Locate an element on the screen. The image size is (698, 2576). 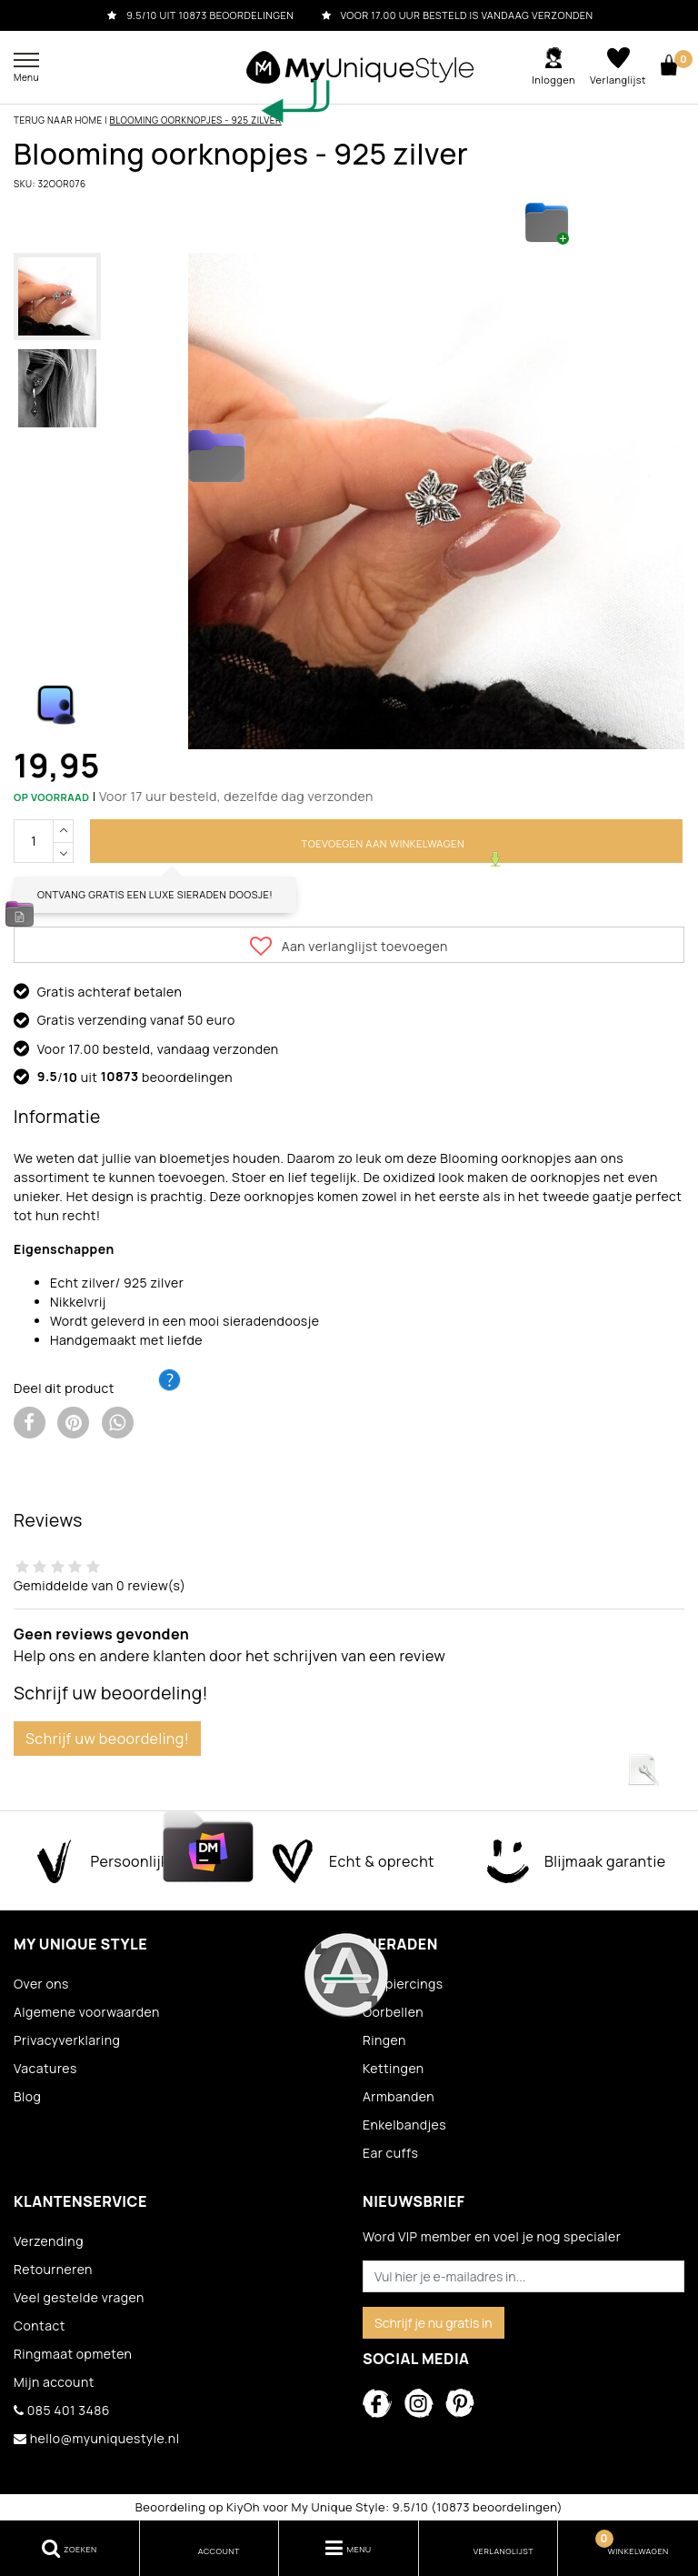
save the current file is located at coordinates (495, 859).